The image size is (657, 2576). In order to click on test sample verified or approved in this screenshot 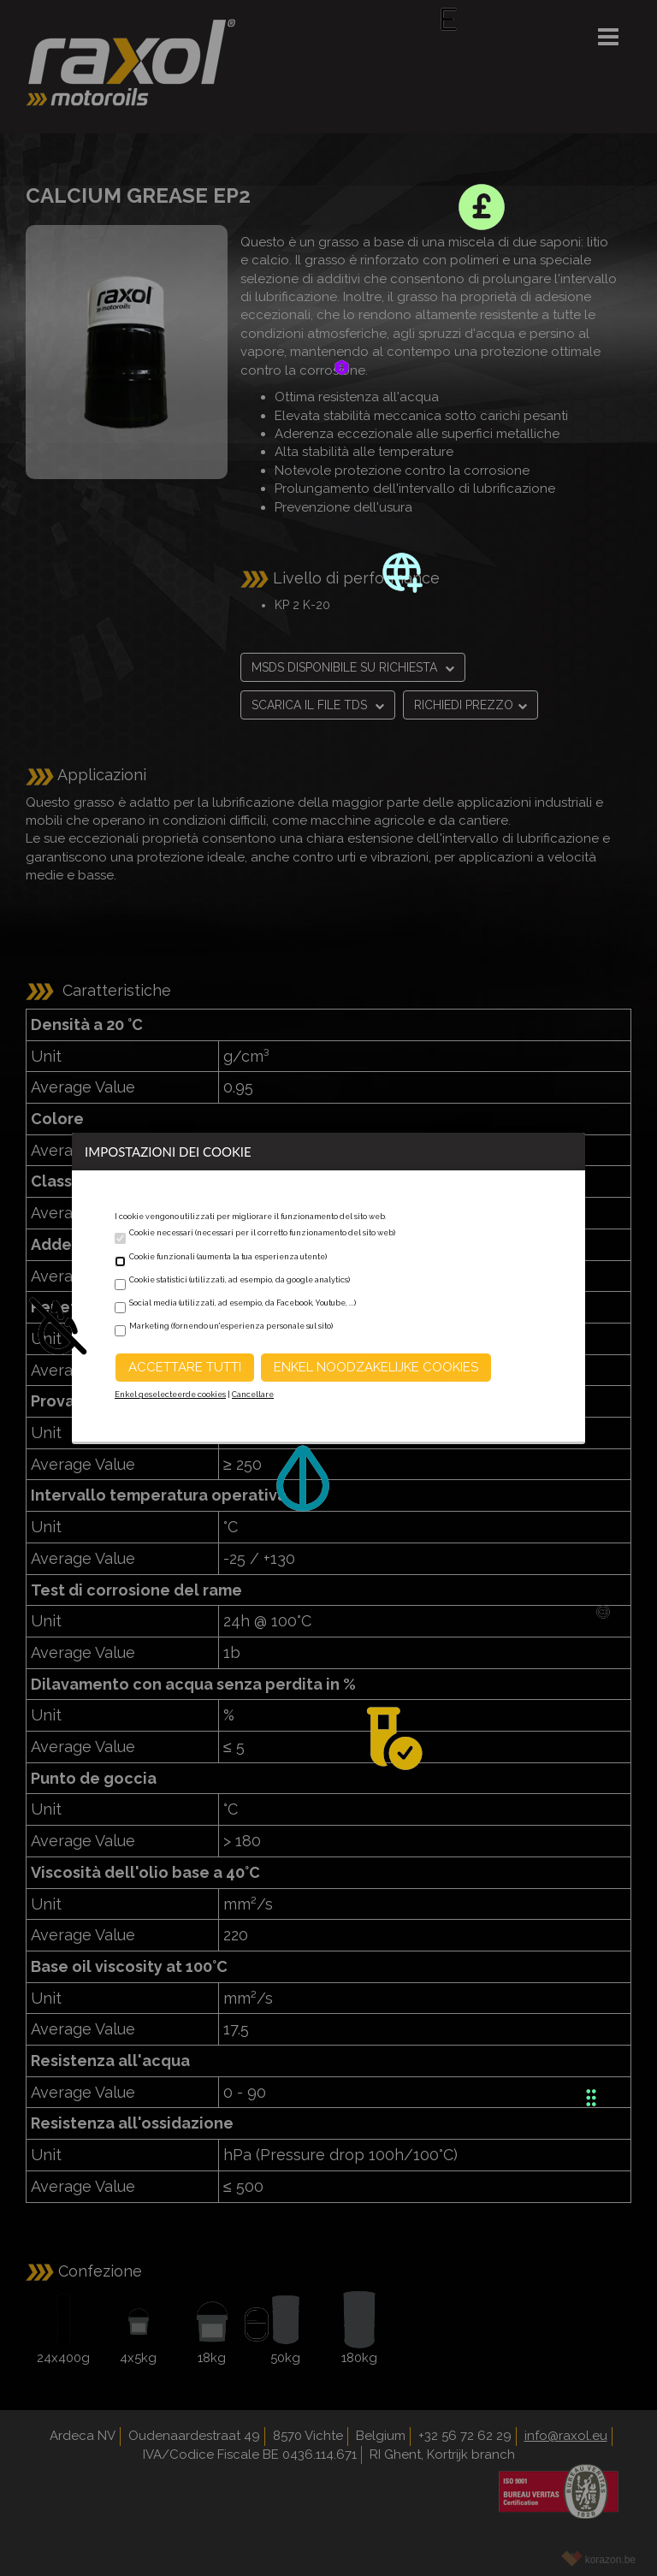, I will do `click(393, 1737)`.